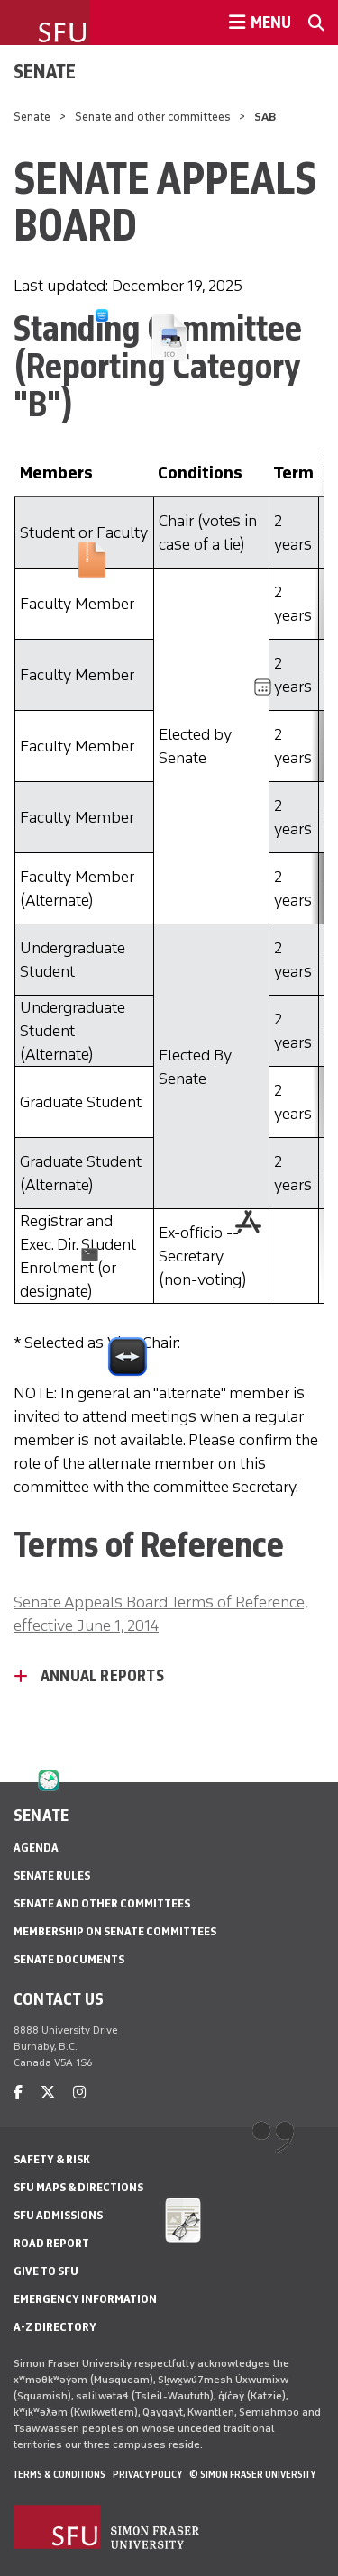 The height and width of the screenshot is (2576, 338). Describe the element at coordinates (248, 1221) in the screenshot. I see `open the app store` at that location.